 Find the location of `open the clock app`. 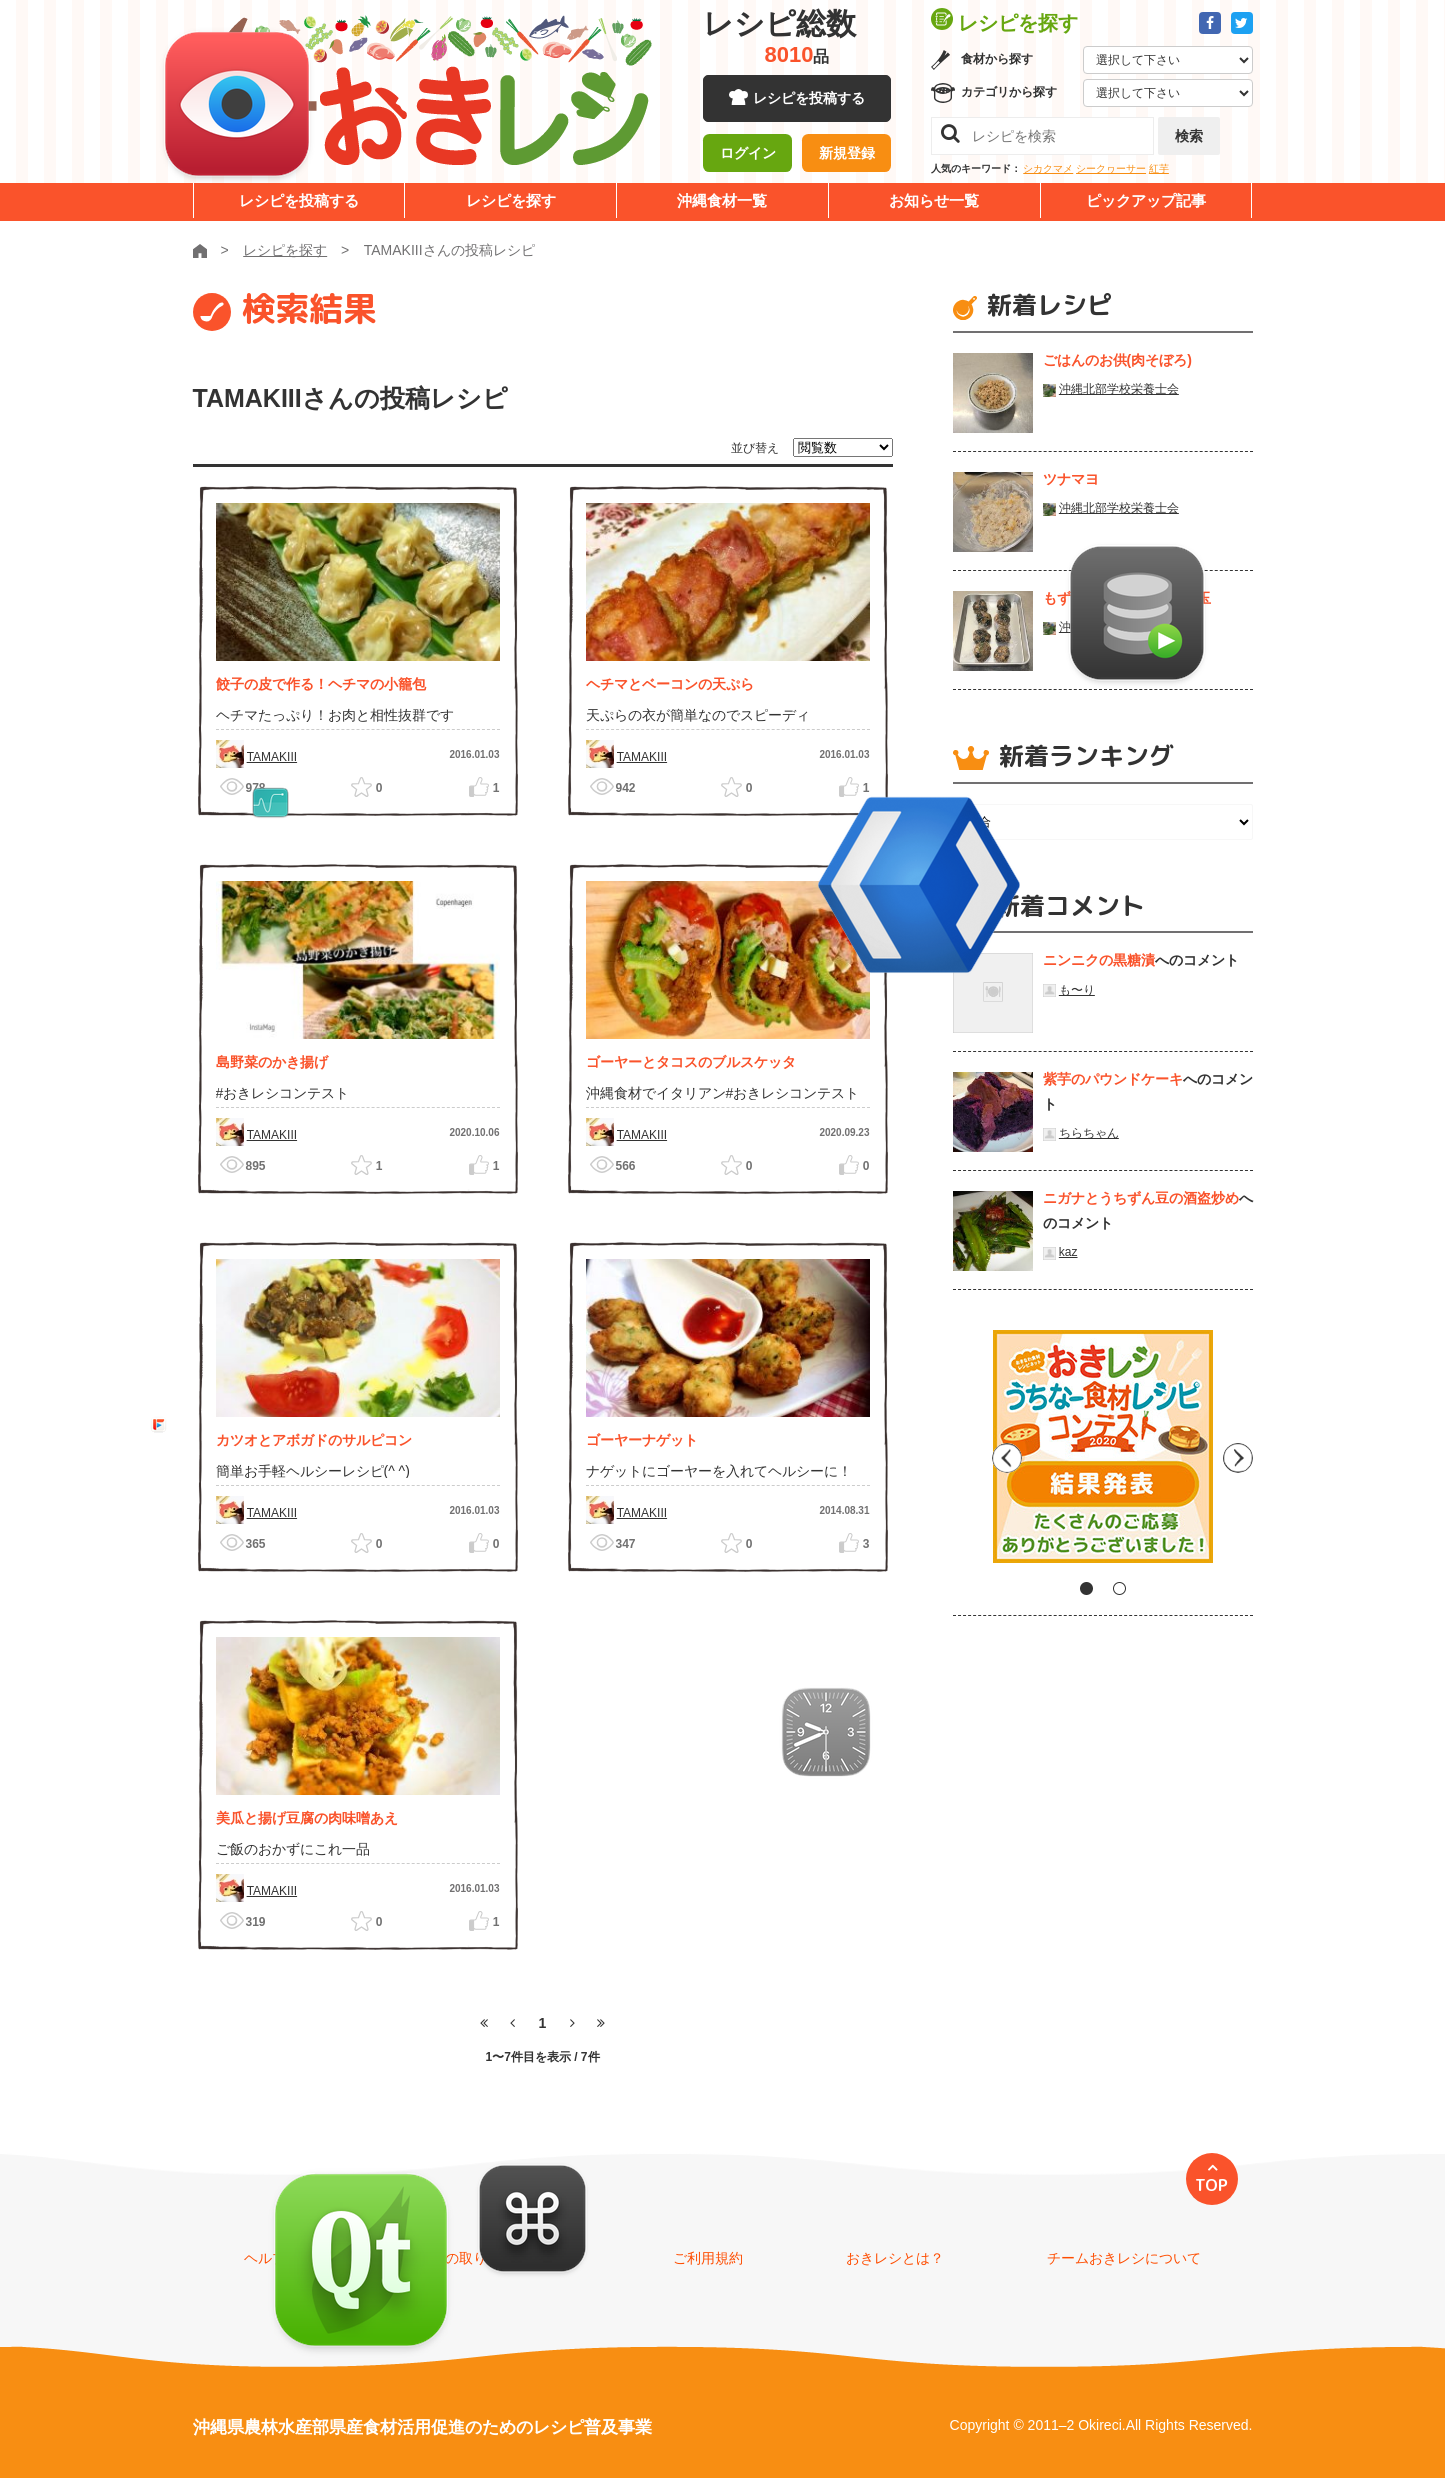

open the clock app is located at coordinates (826, 1732).